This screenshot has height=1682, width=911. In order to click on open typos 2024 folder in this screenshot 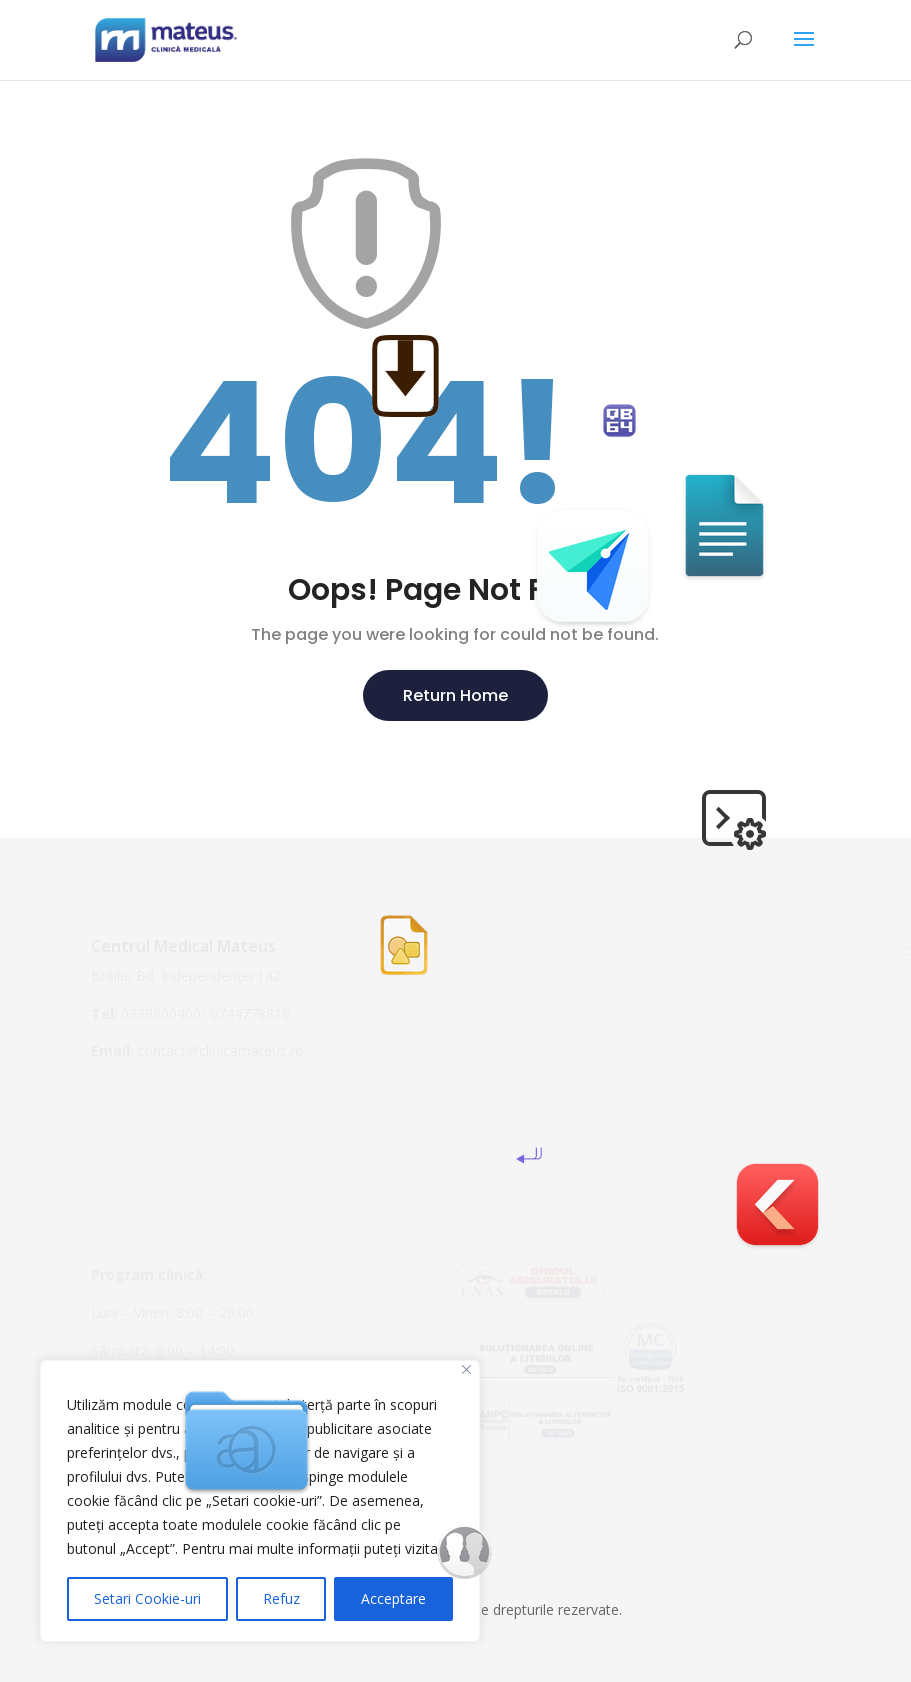, I will do `click(246, 1440)`.